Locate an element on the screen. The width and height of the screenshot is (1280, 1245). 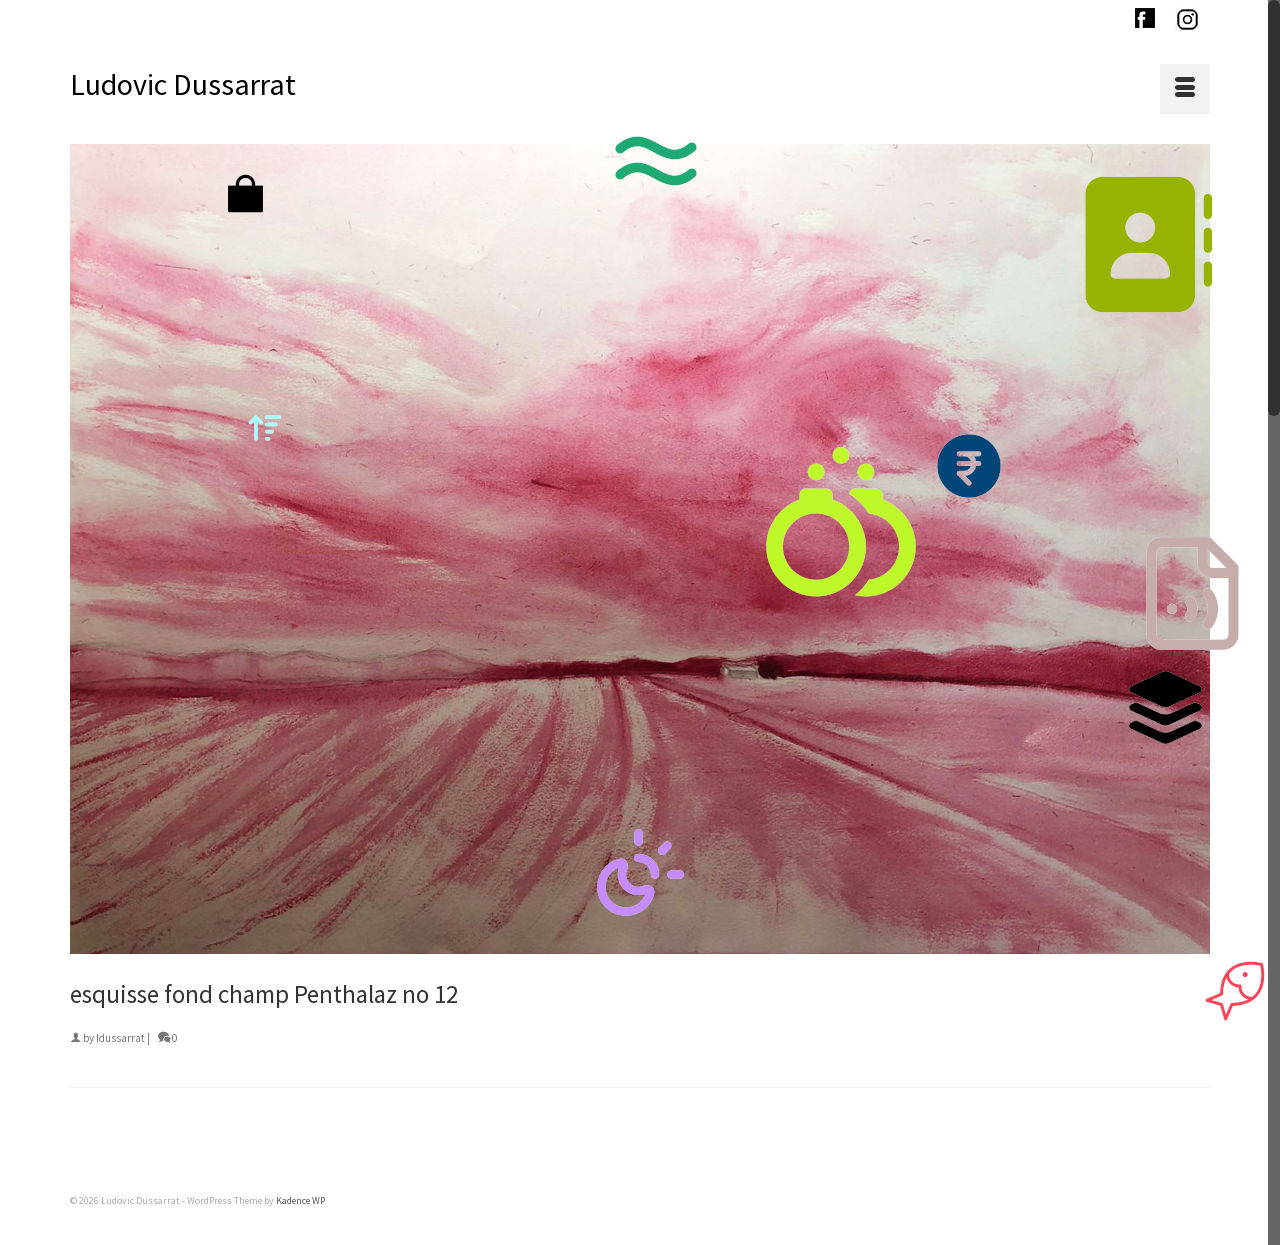
view balance or payment amount in indian rupees is located at coordinates (969, 466).